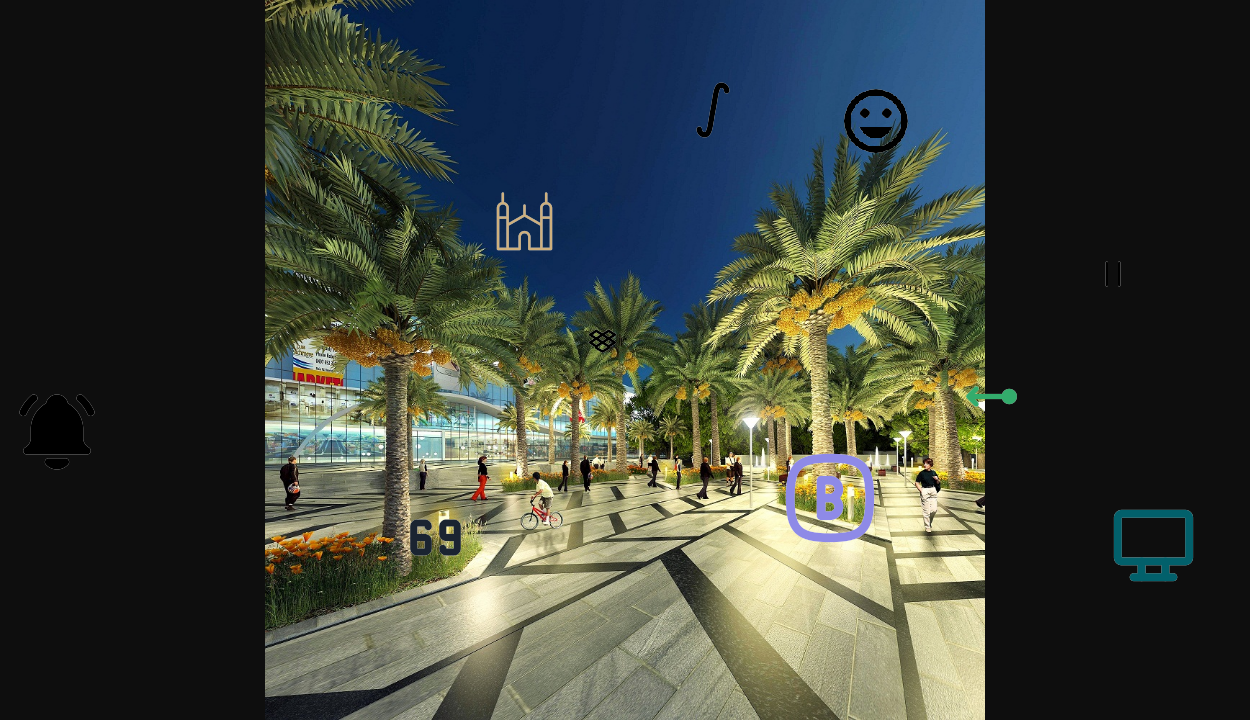 This screenshot has height=720, width=1250. I want to click on switch to desktop view, so click(1153, 545).